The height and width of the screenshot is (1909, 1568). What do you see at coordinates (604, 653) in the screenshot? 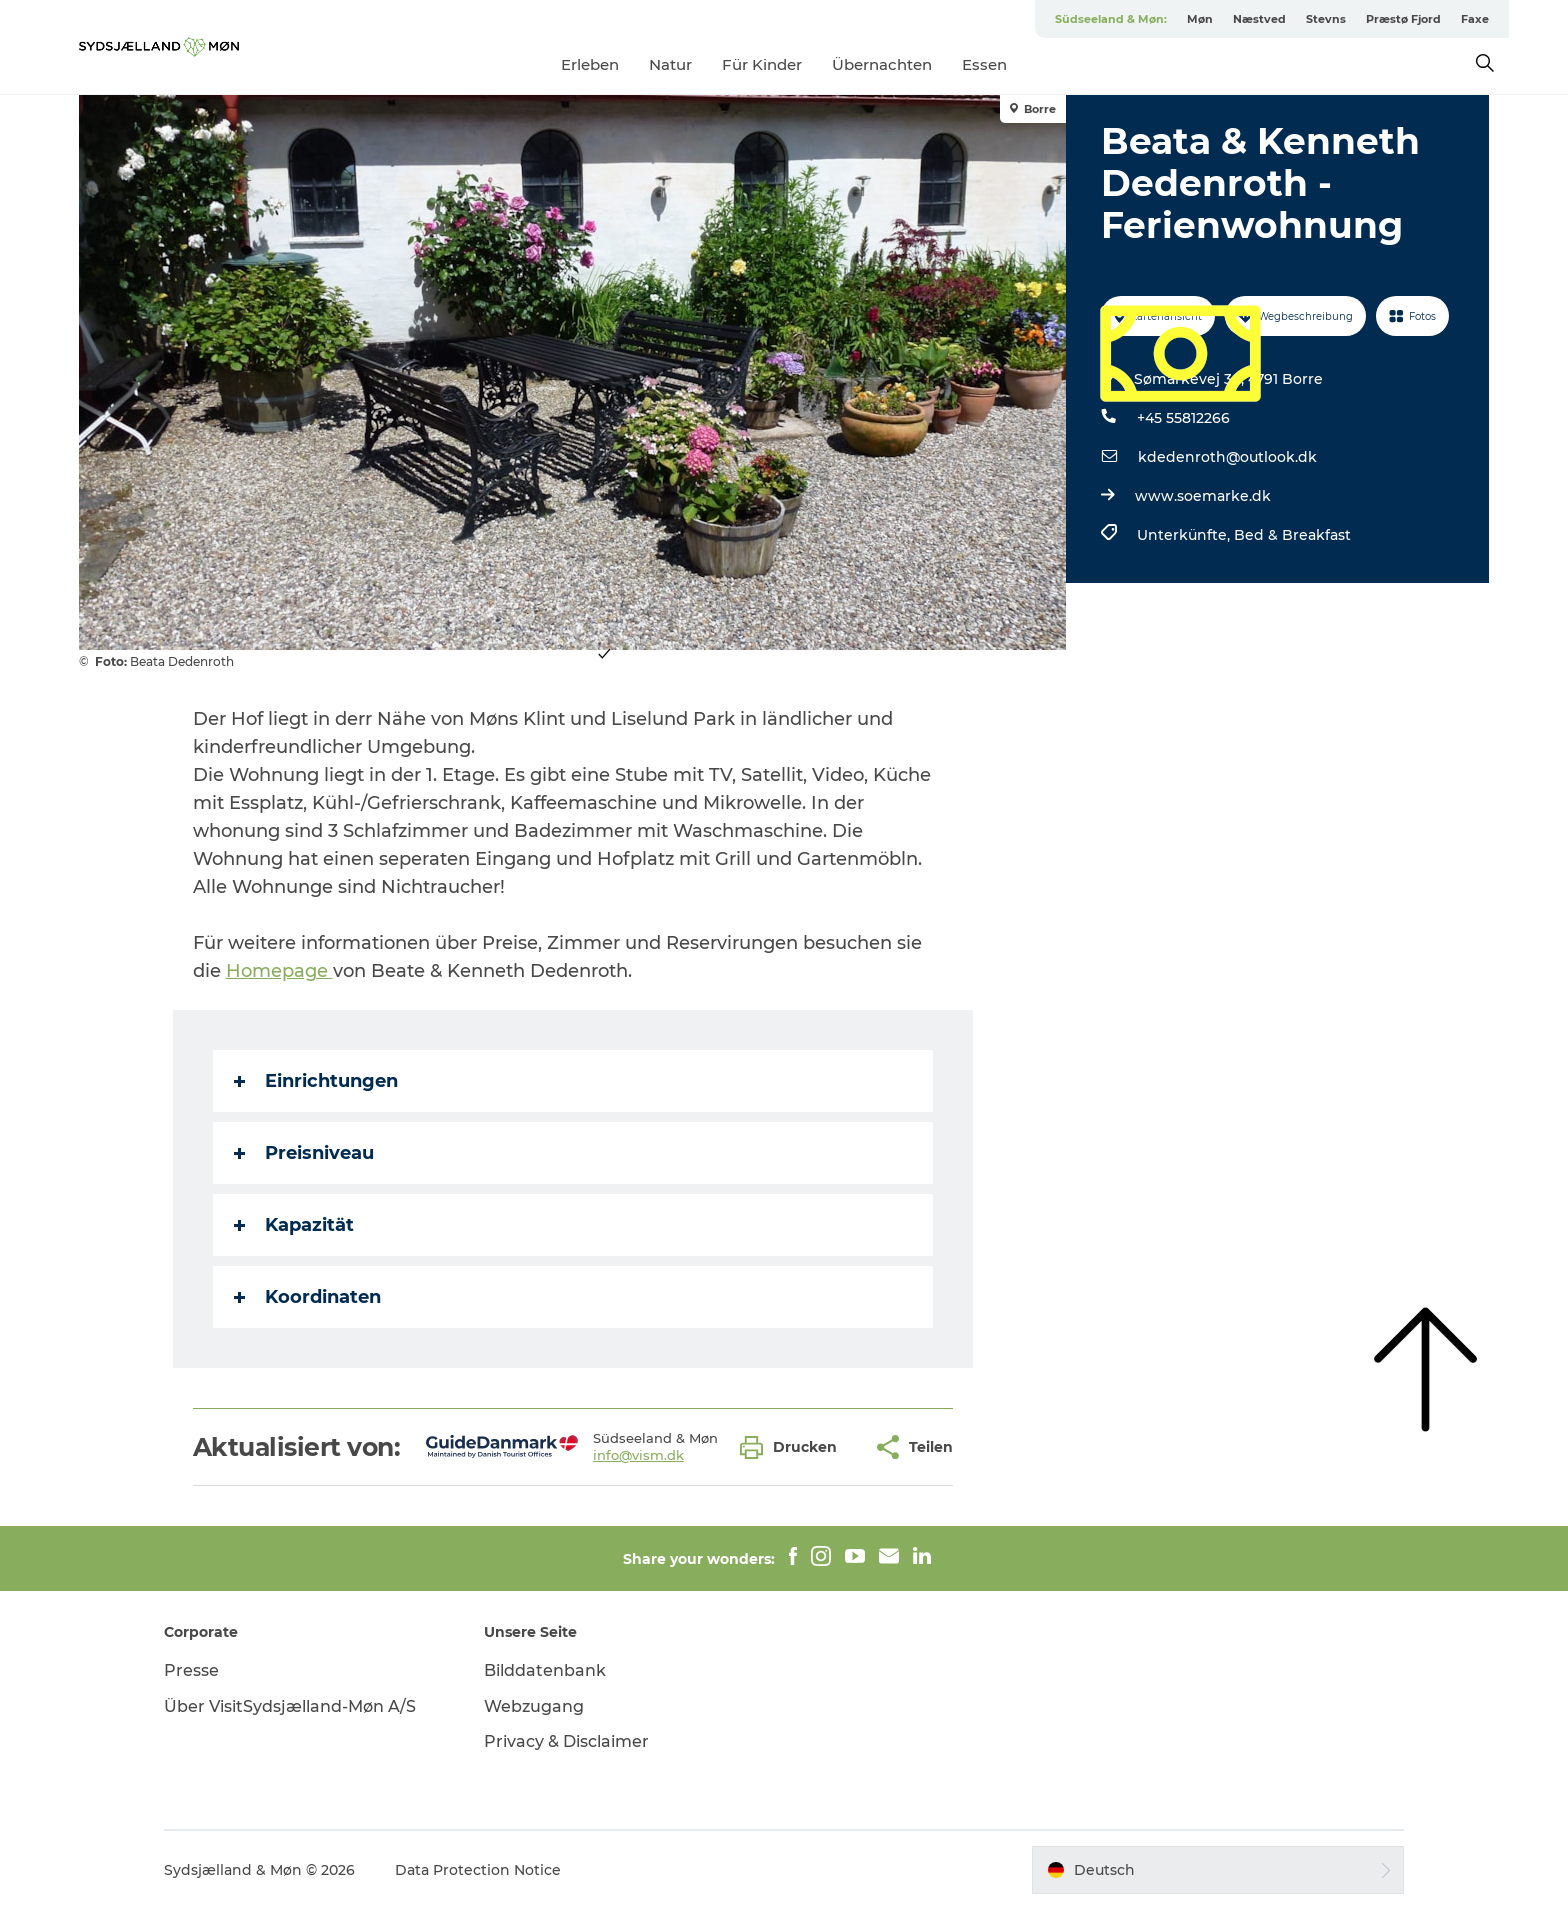
I see `confirm or submit an action` at bounding box center [604, 653].